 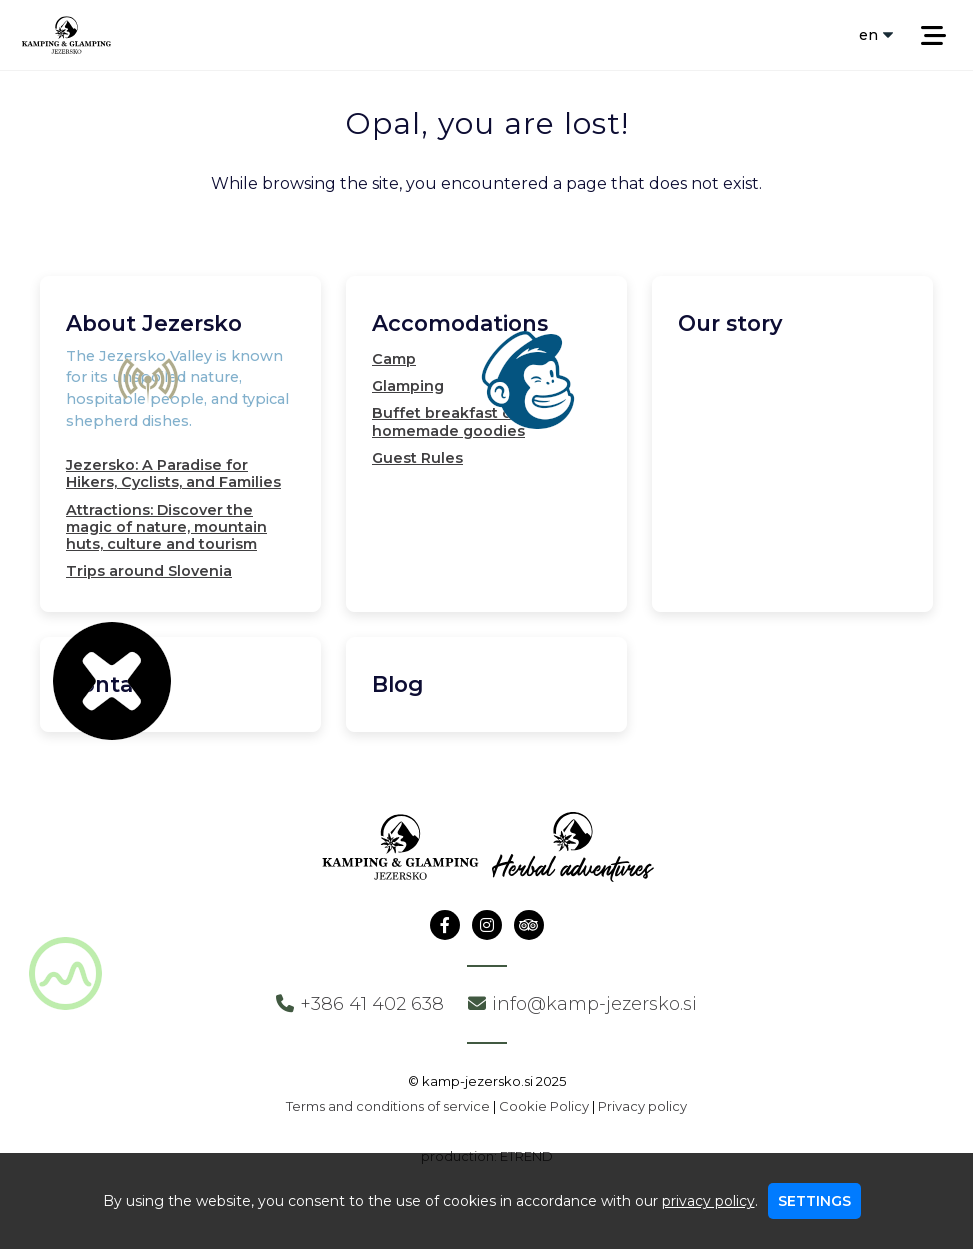 What do you see at coordinates (148, 381) in the screenshot?
I see `eclipse mosquitto MQTT broker logo` at bounding box center [148, 381].